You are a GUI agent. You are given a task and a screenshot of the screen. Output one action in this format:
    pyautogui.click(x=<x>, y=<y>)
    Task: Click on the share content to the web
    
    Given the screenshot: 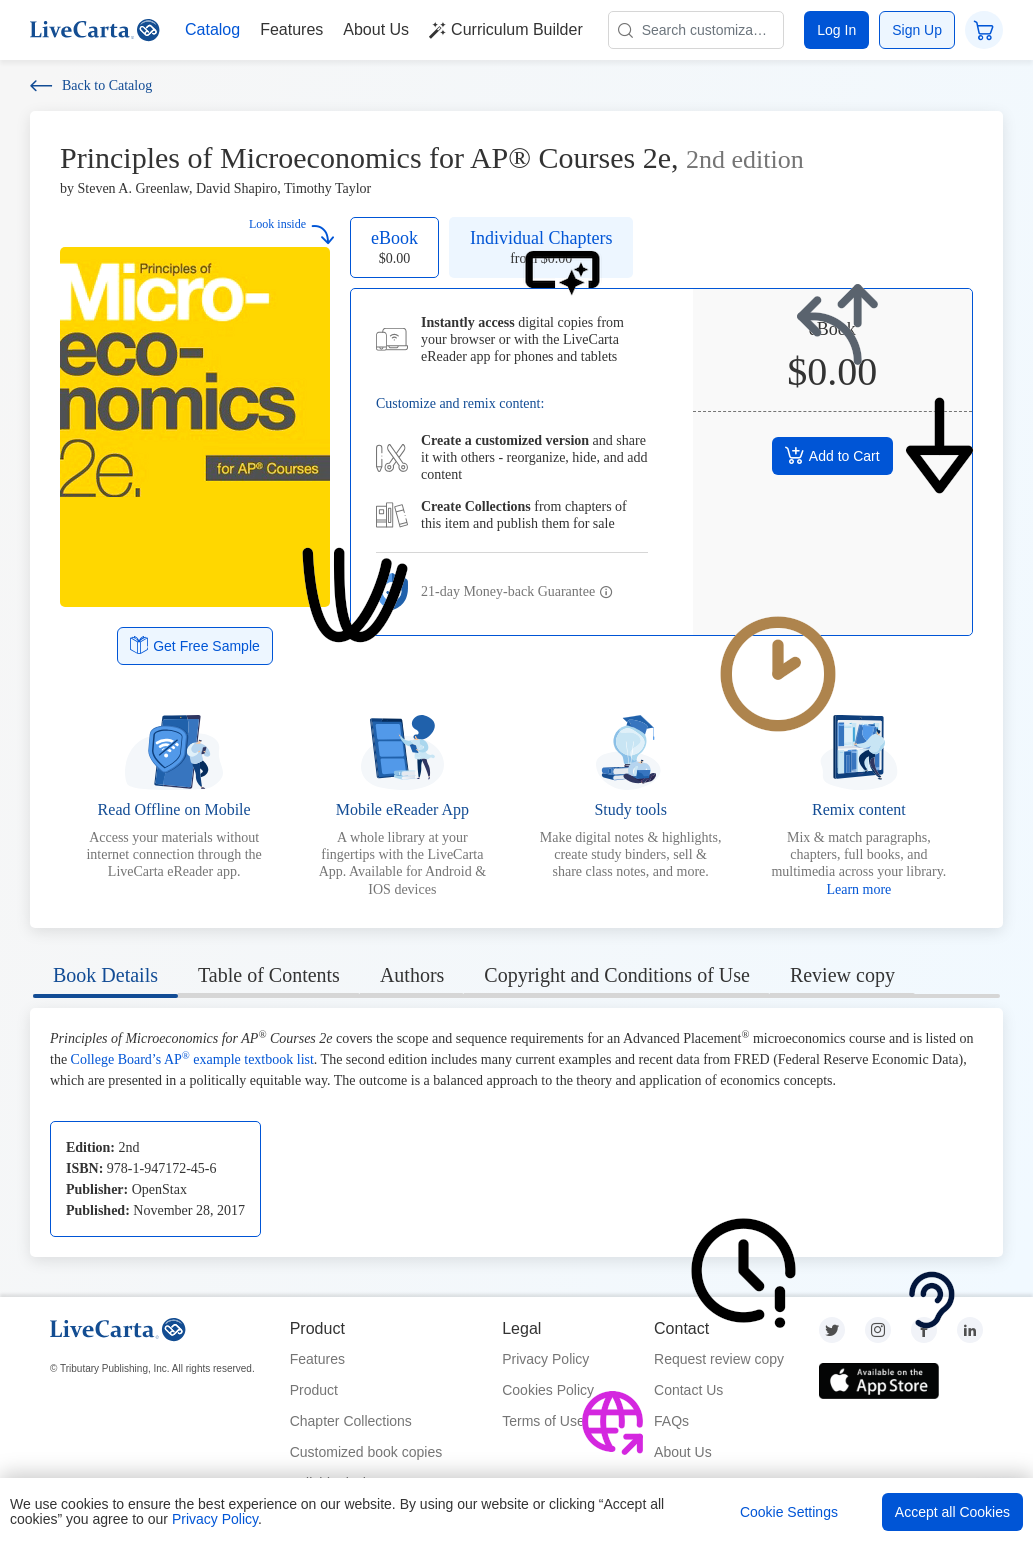 What is the action you would take?
    pyautogui.click(x=612, y=1421)
    